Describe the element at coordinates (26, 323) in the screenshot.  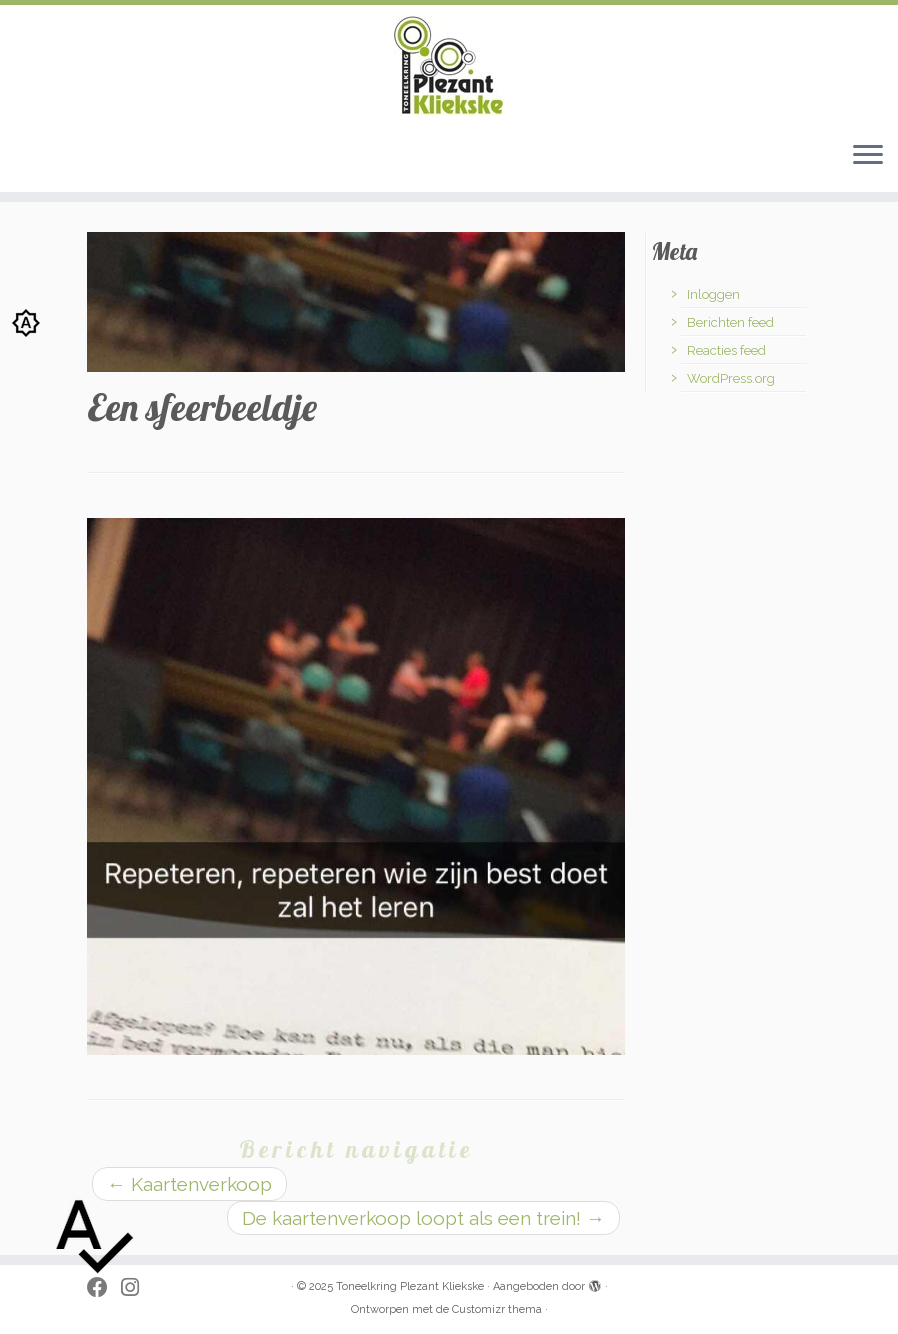
I see `enable automatic brightness adjustment` at that location.